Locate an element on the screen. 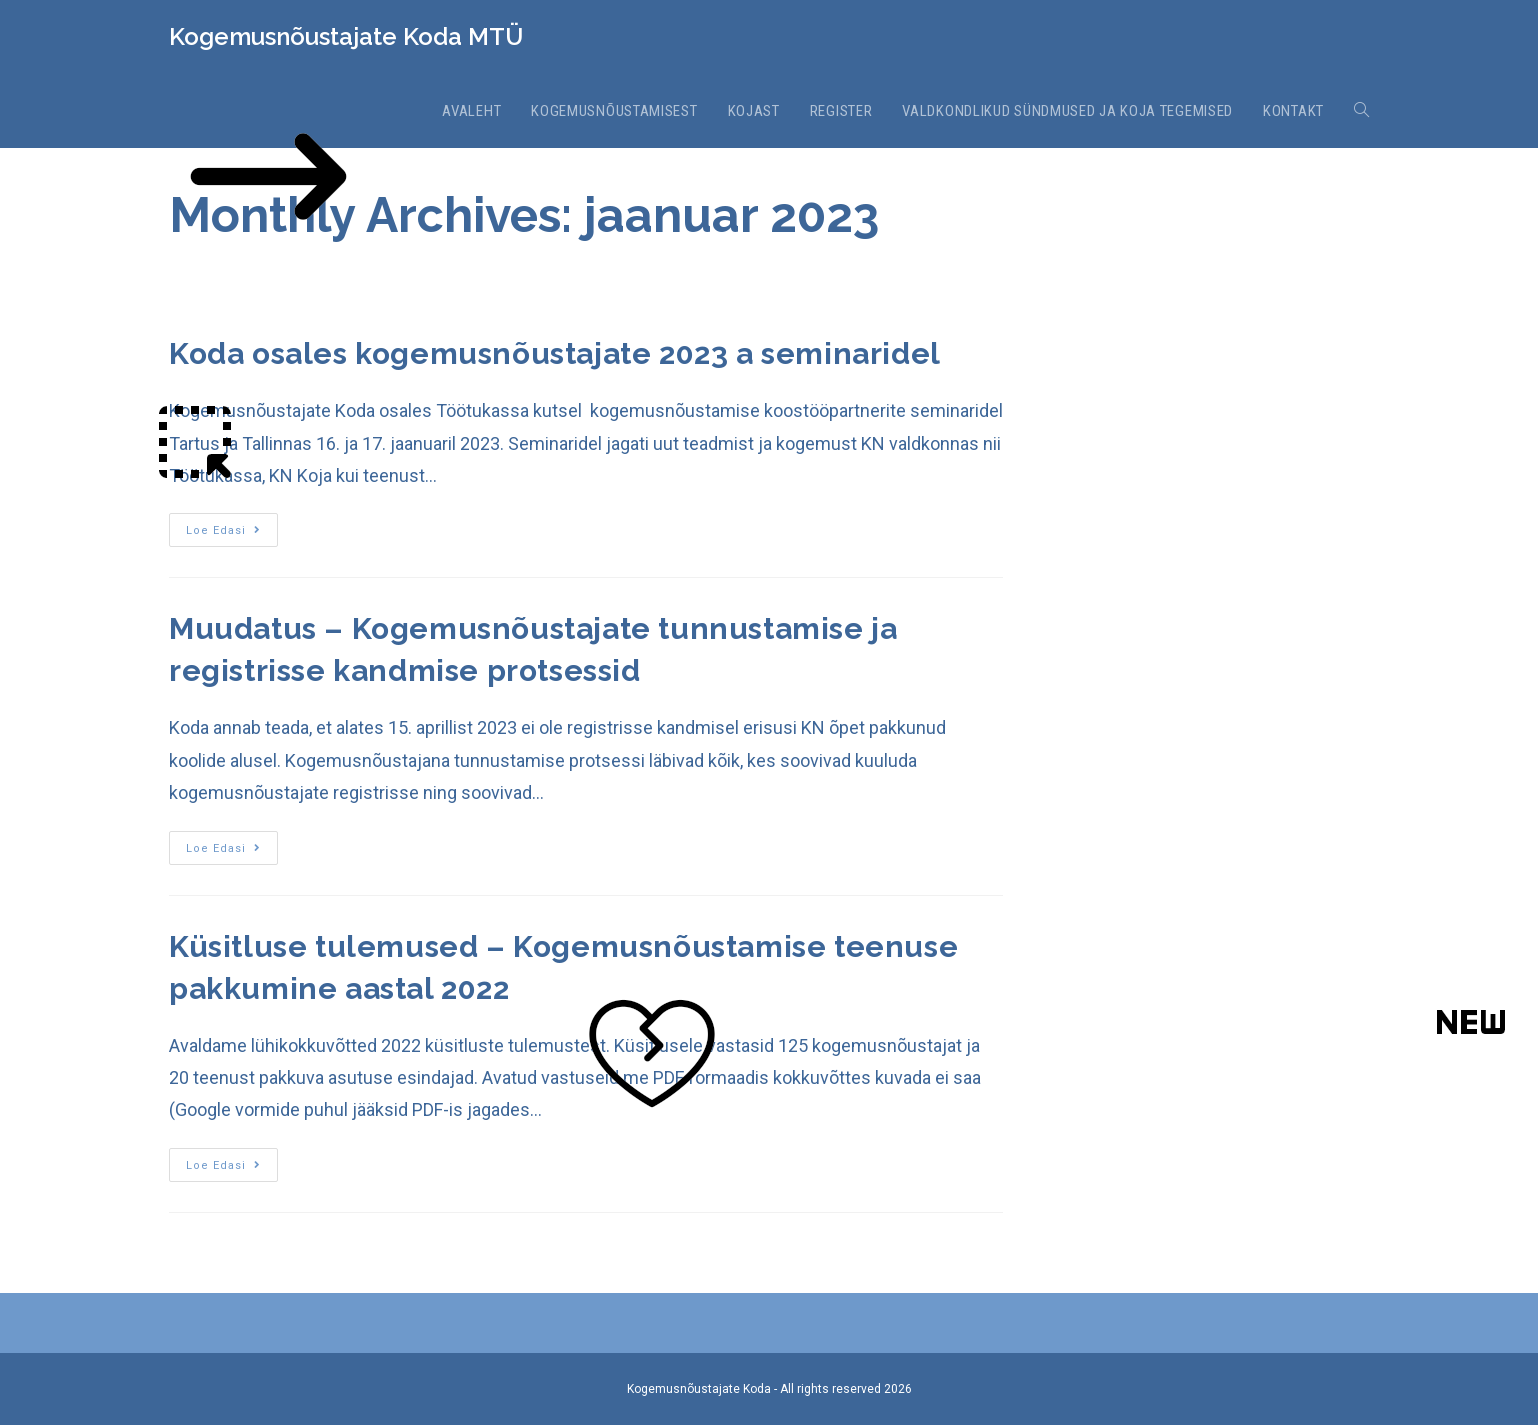  remove from favorites is located at coordinates (652, 1049).